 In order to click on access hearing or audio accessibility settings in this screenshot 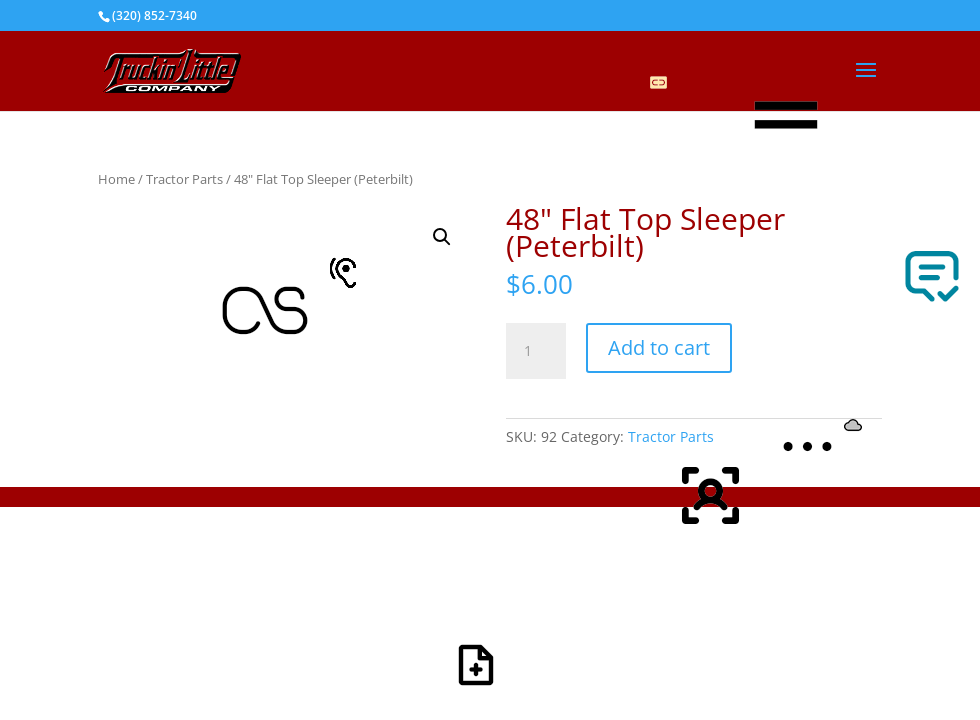, I will do `click(343, 273)`.